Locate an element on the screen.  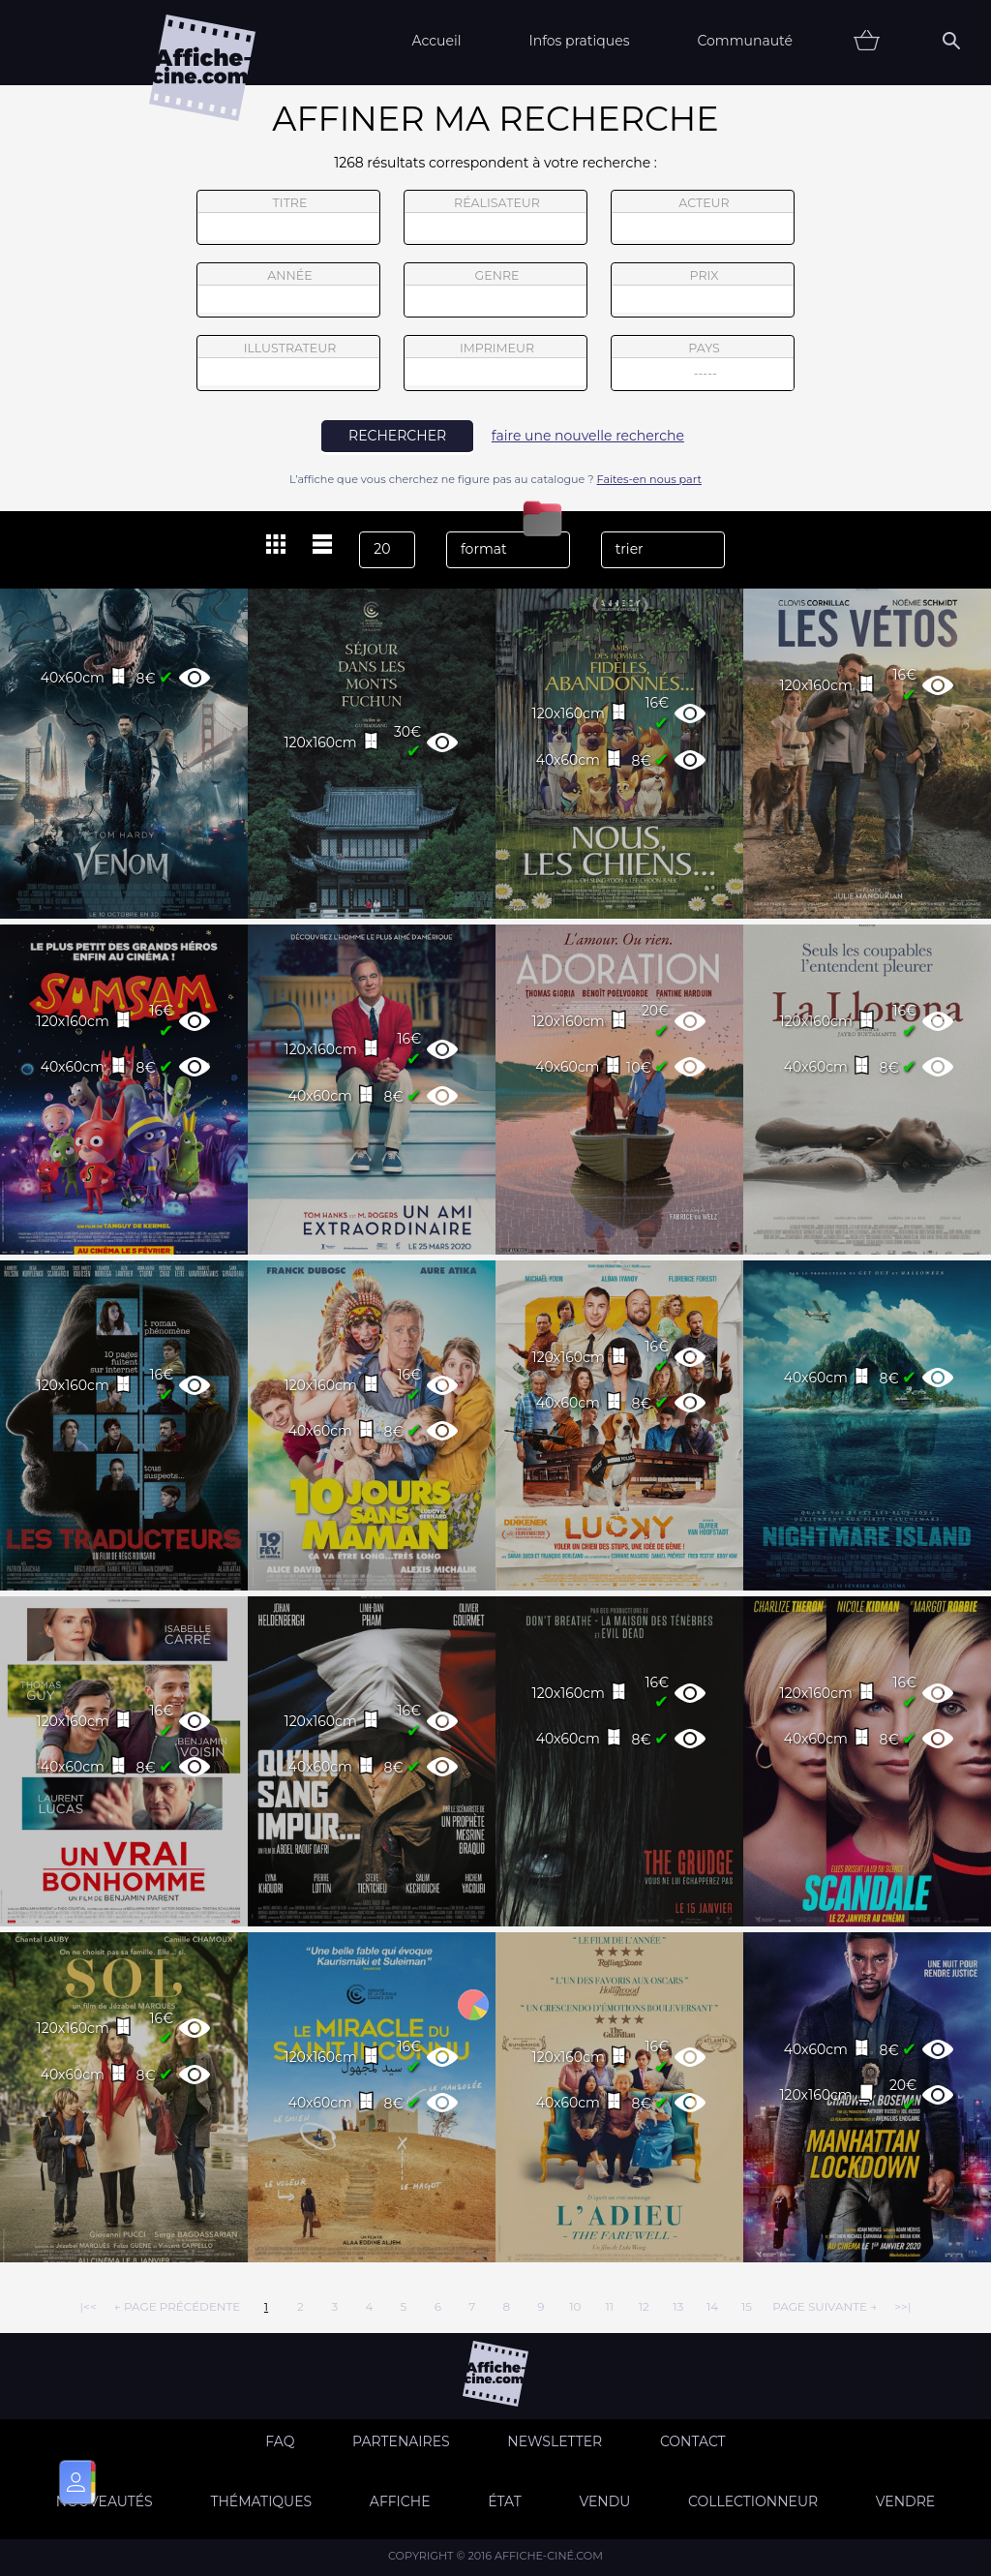
open disk usage analyzer app is located at coordinates (473, 2005).